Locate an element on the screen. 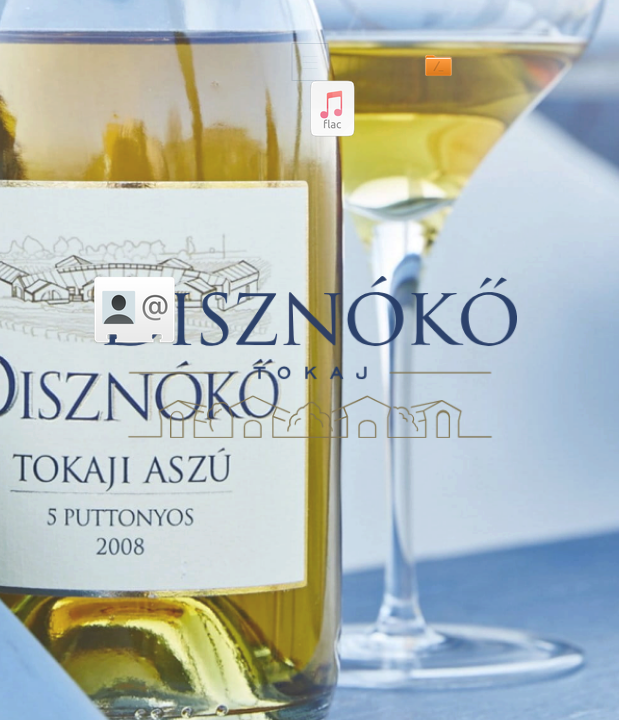 Image resolution: width=619 pixels, height=720 pixels. access the root directory is located at coordinates (438, 65).